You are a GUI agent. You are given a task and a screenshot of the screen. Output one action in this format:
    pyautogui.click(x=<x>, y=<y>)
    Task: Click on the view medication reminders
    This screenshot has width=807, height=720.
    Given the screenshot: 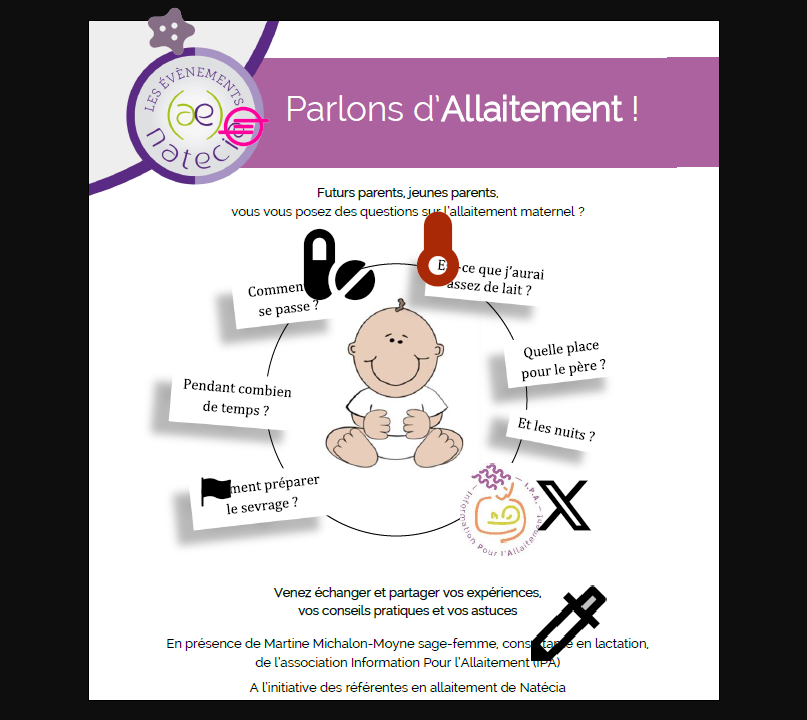 What is the action you would take?
    pyautogui.click(x=339, y=264)
    